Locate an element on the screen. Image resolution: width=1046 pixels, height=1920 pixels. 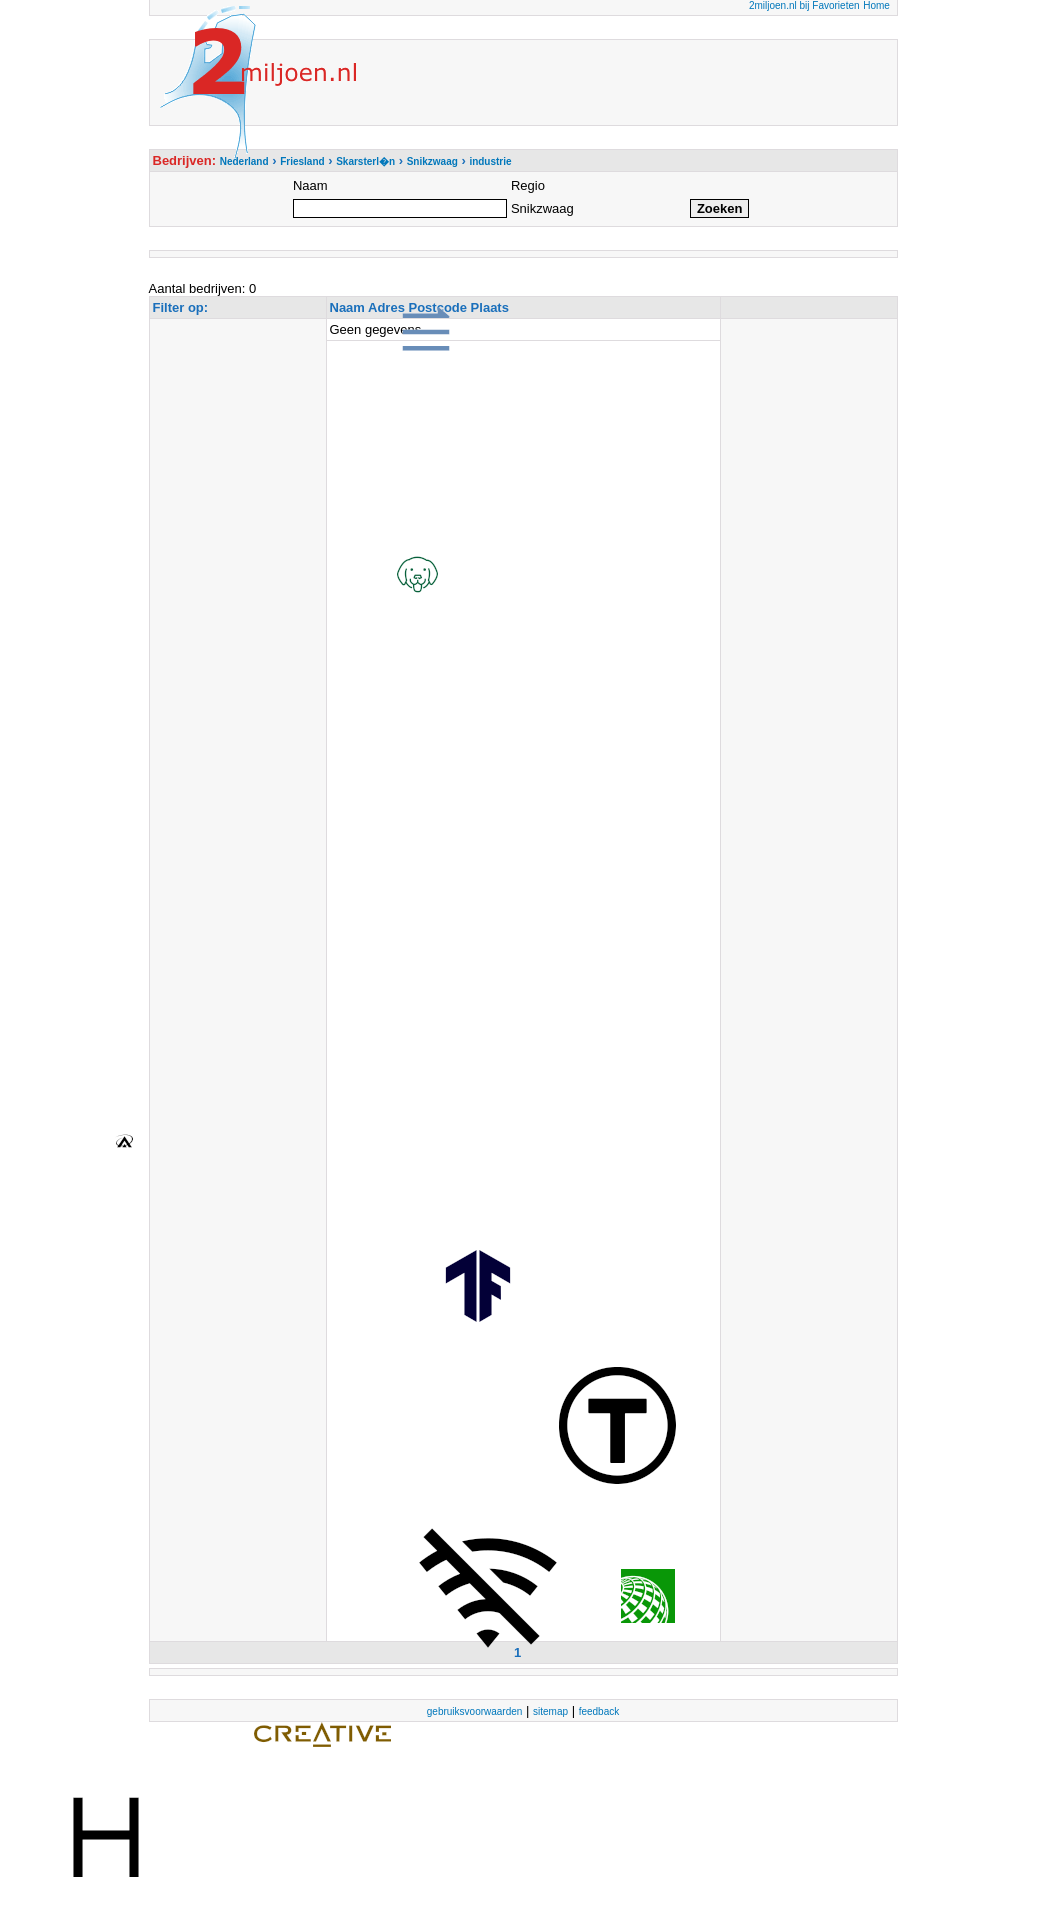
open bruno API client is located at coordinates (417, 574).